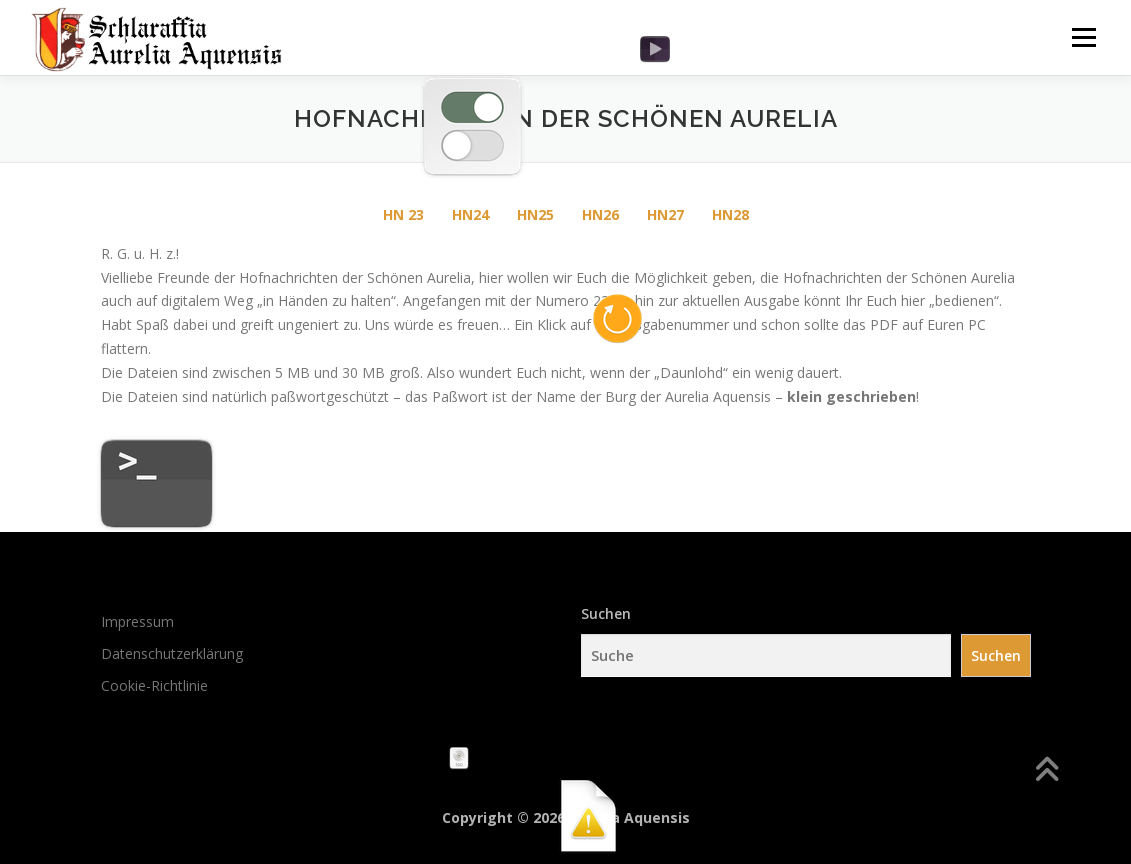 This screenshot has width=1131, height=864. Describe the element at coordinates (655, 48) in the screenshot. I see `video file type indicator` at that location.